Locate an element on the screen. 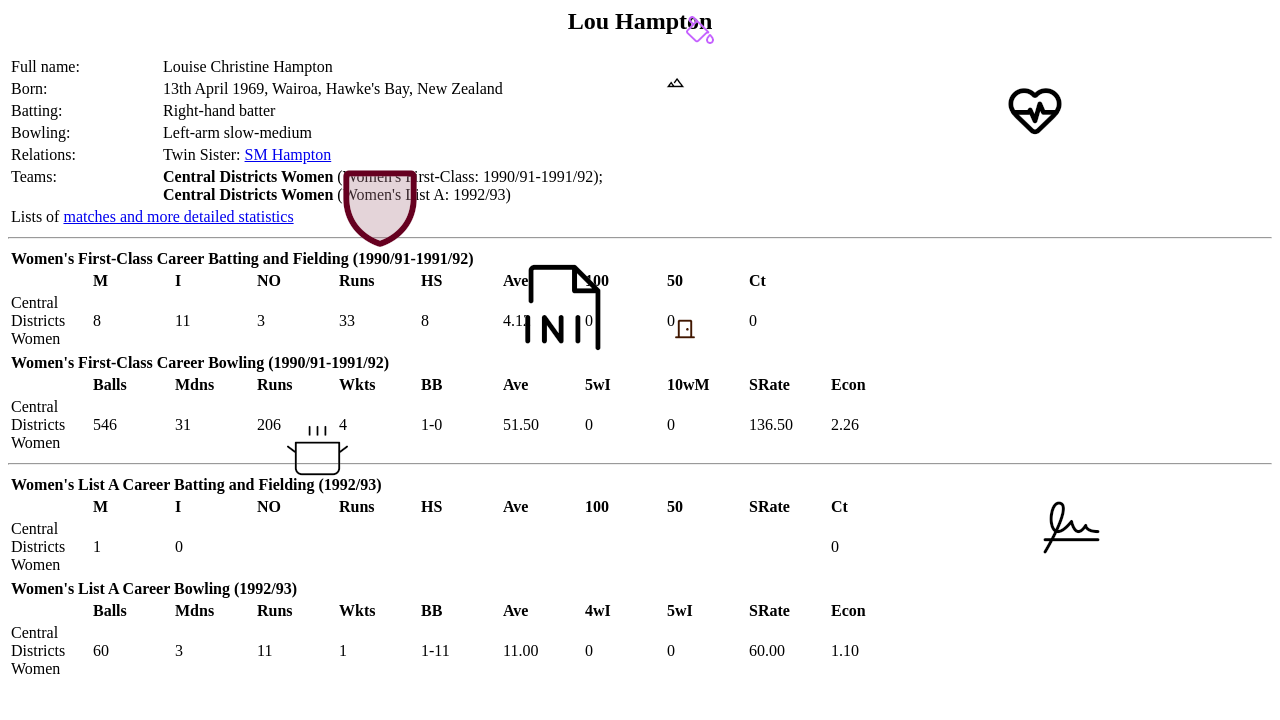  exit or log out of the application is located at coordinates (685, 329).